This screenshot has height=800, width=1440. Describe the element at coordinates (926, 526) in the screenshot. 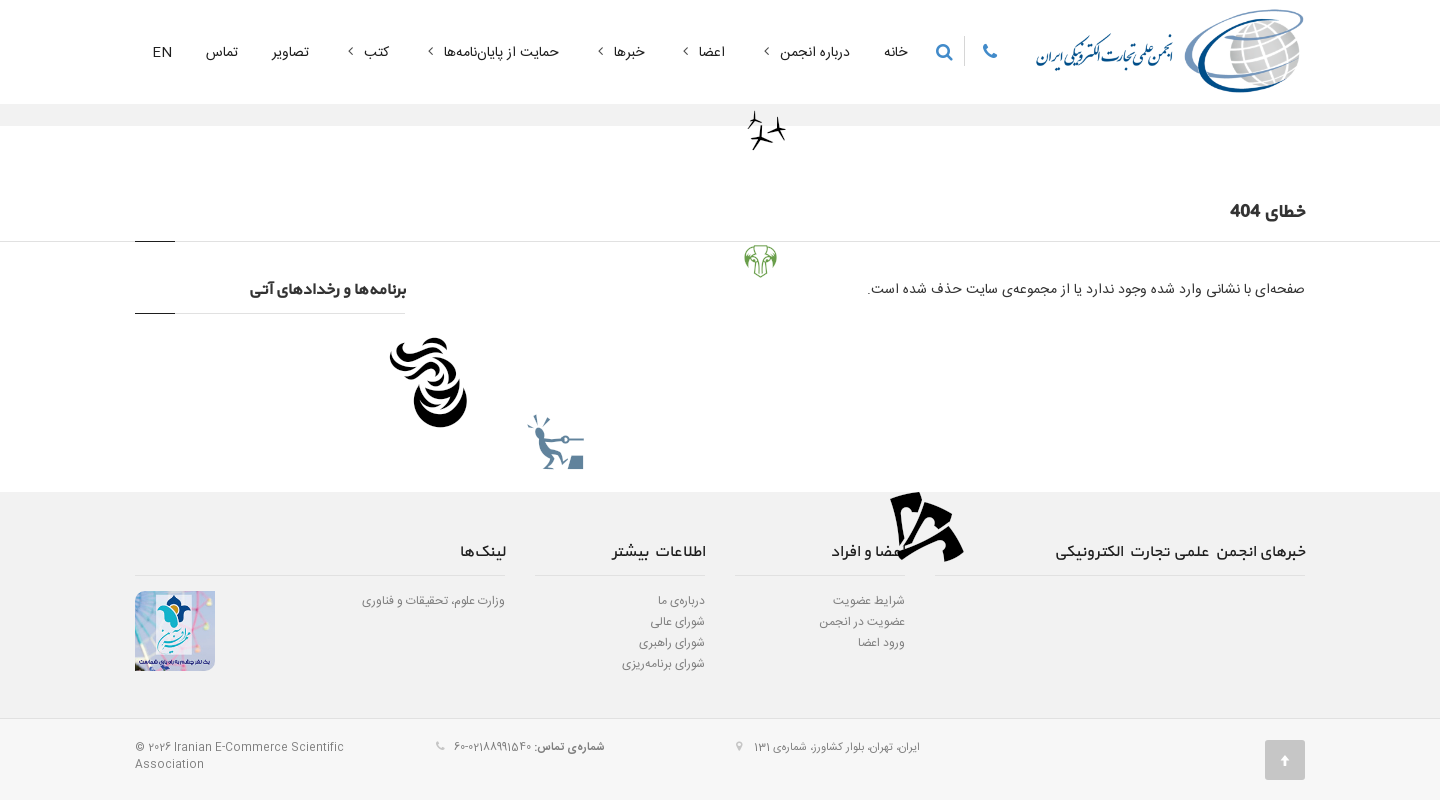

I see `select hatchet or axe weapon type` at that location.